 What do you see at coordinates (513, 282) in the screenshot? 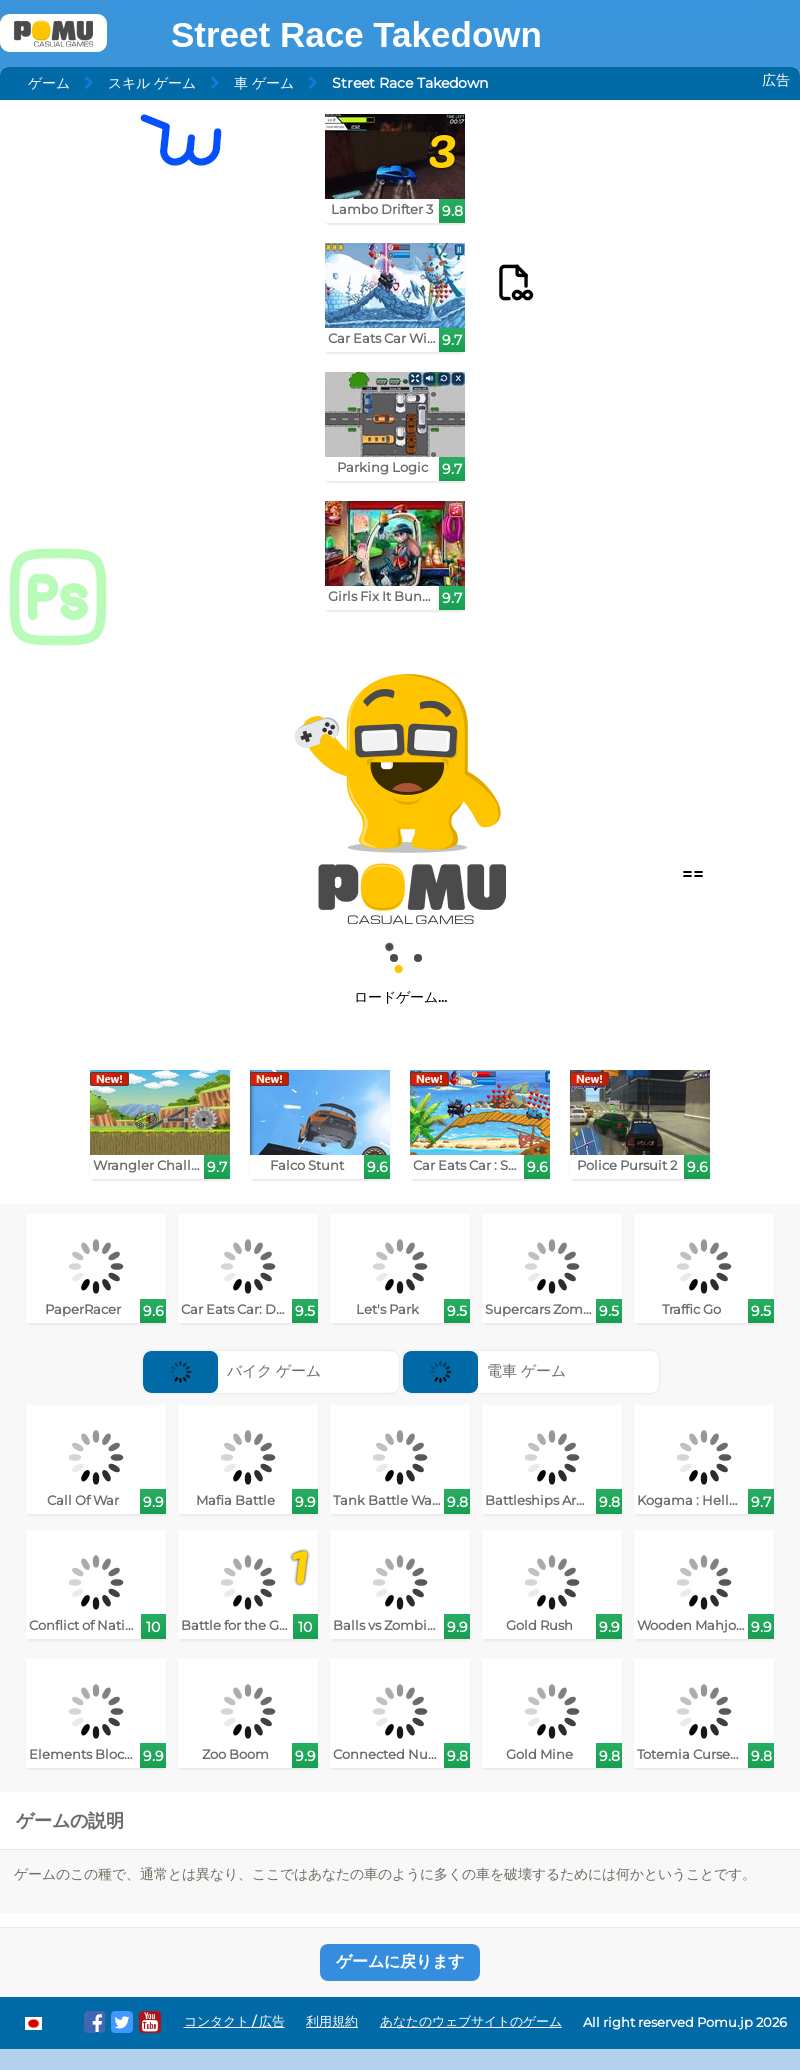
I see `a file with unlimited or infinite storage` at bounding box center [513, 282].